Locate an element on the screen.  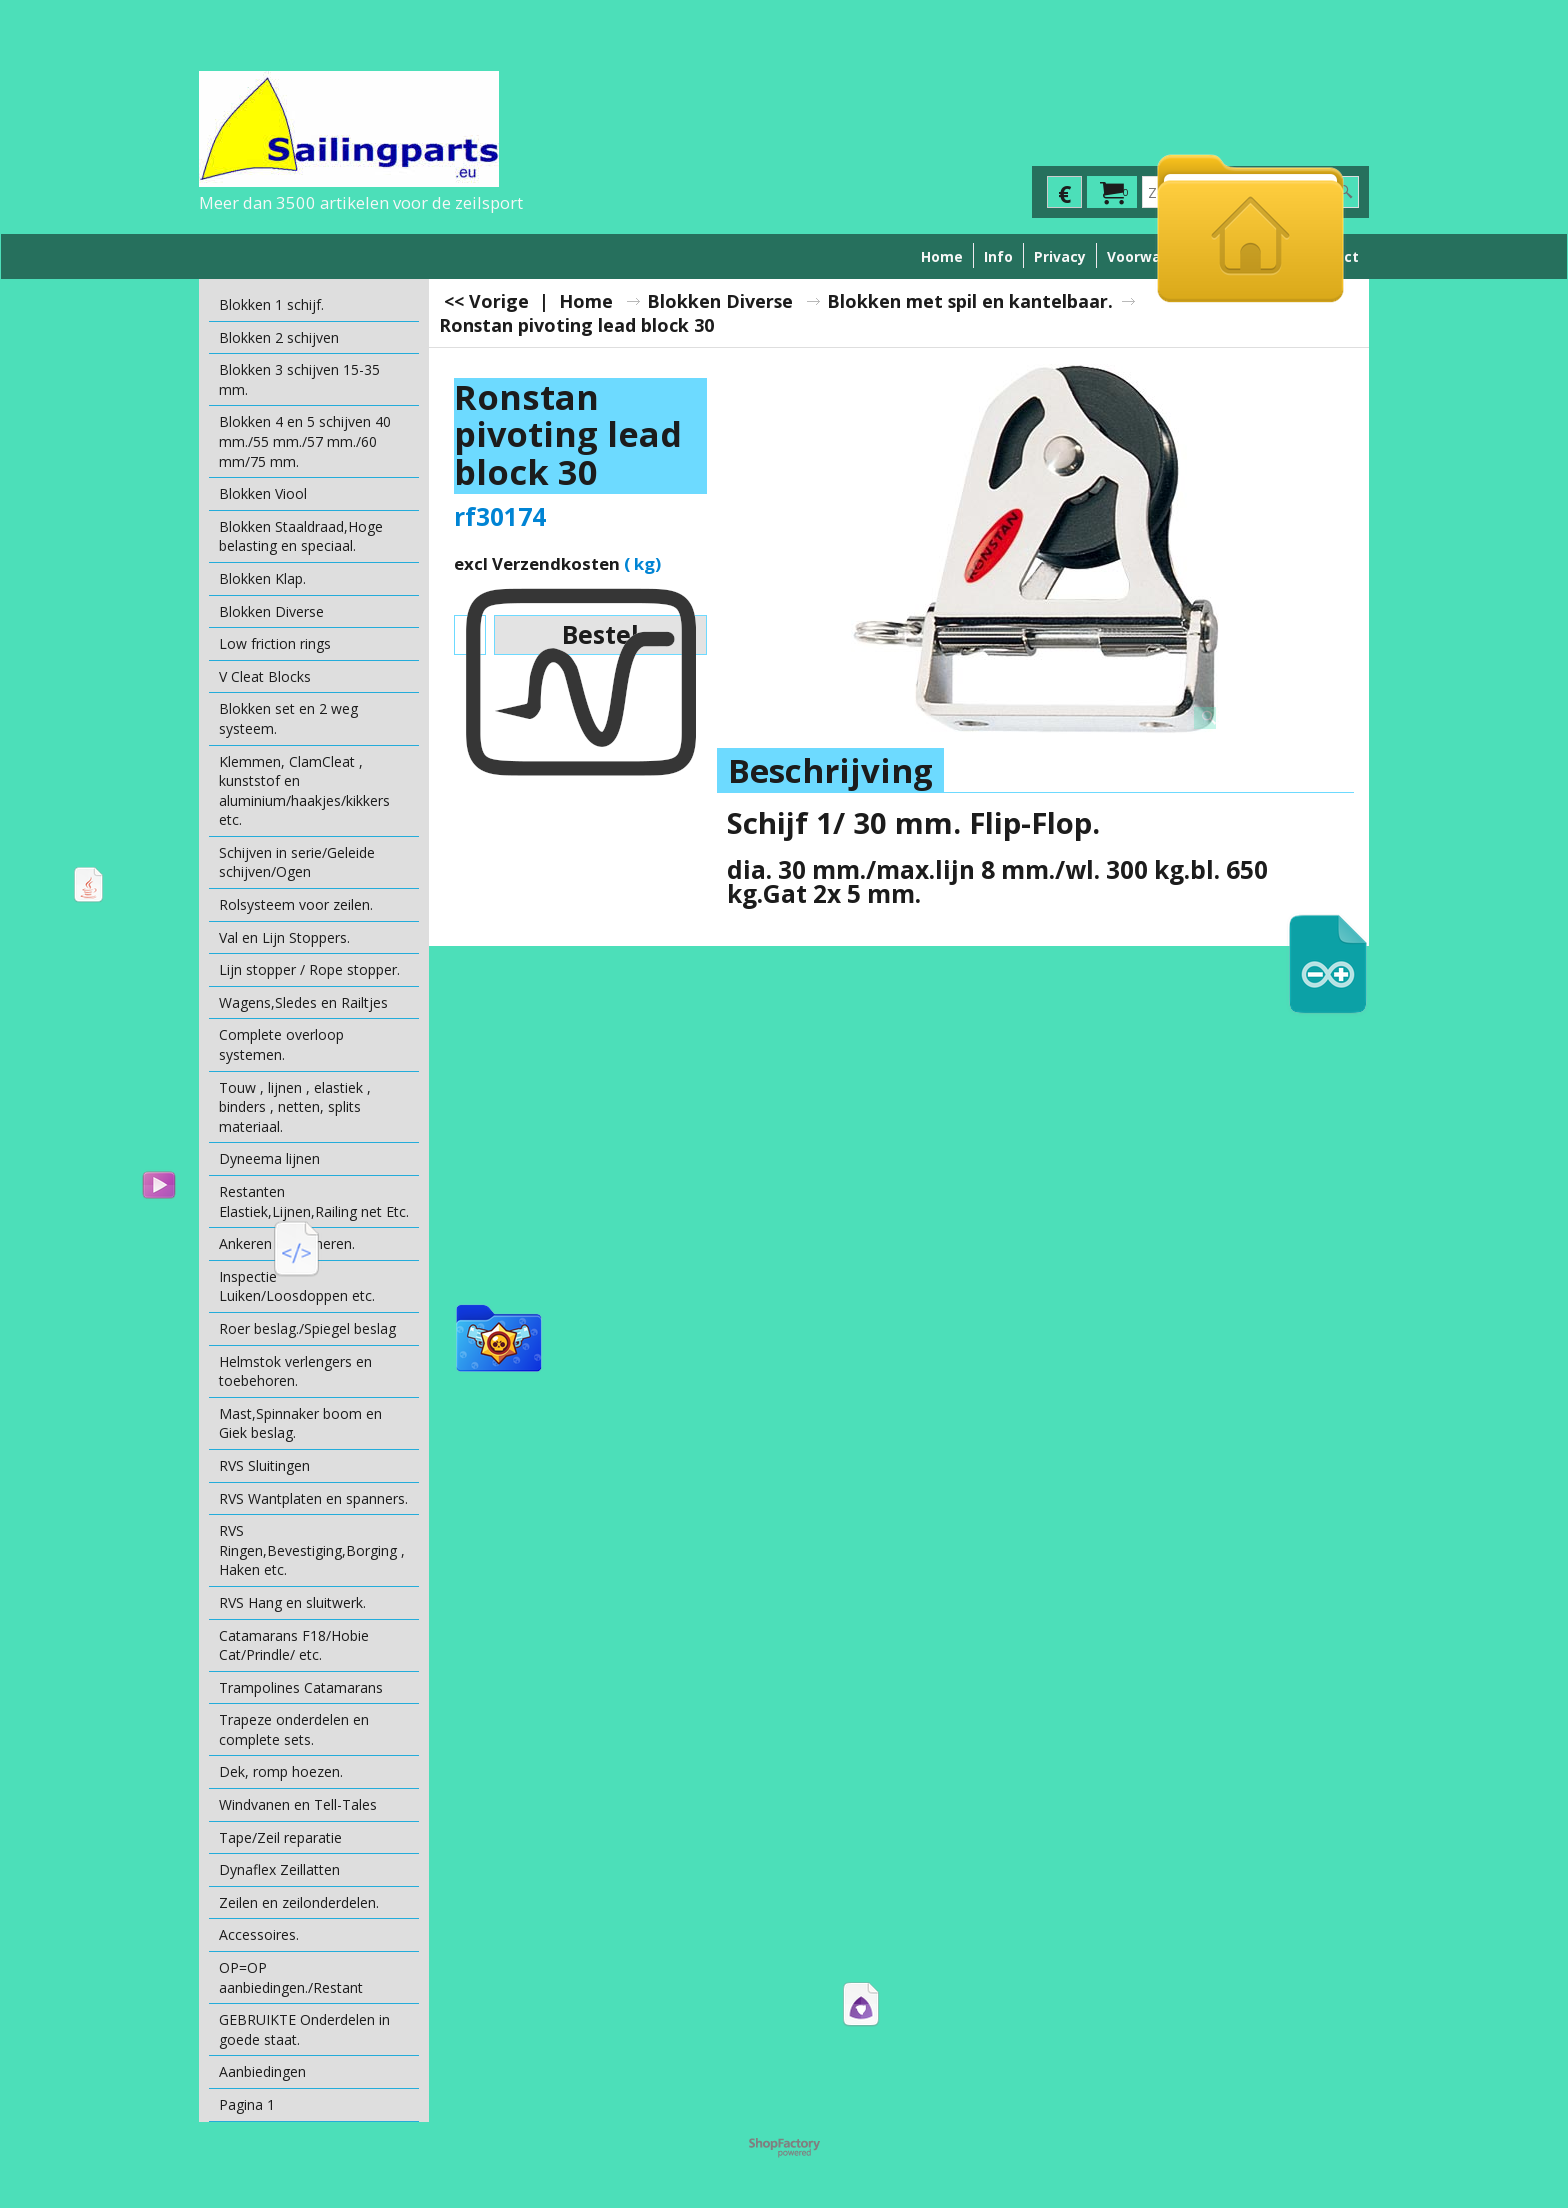
a java source code file is located at coordinates (88, 884).